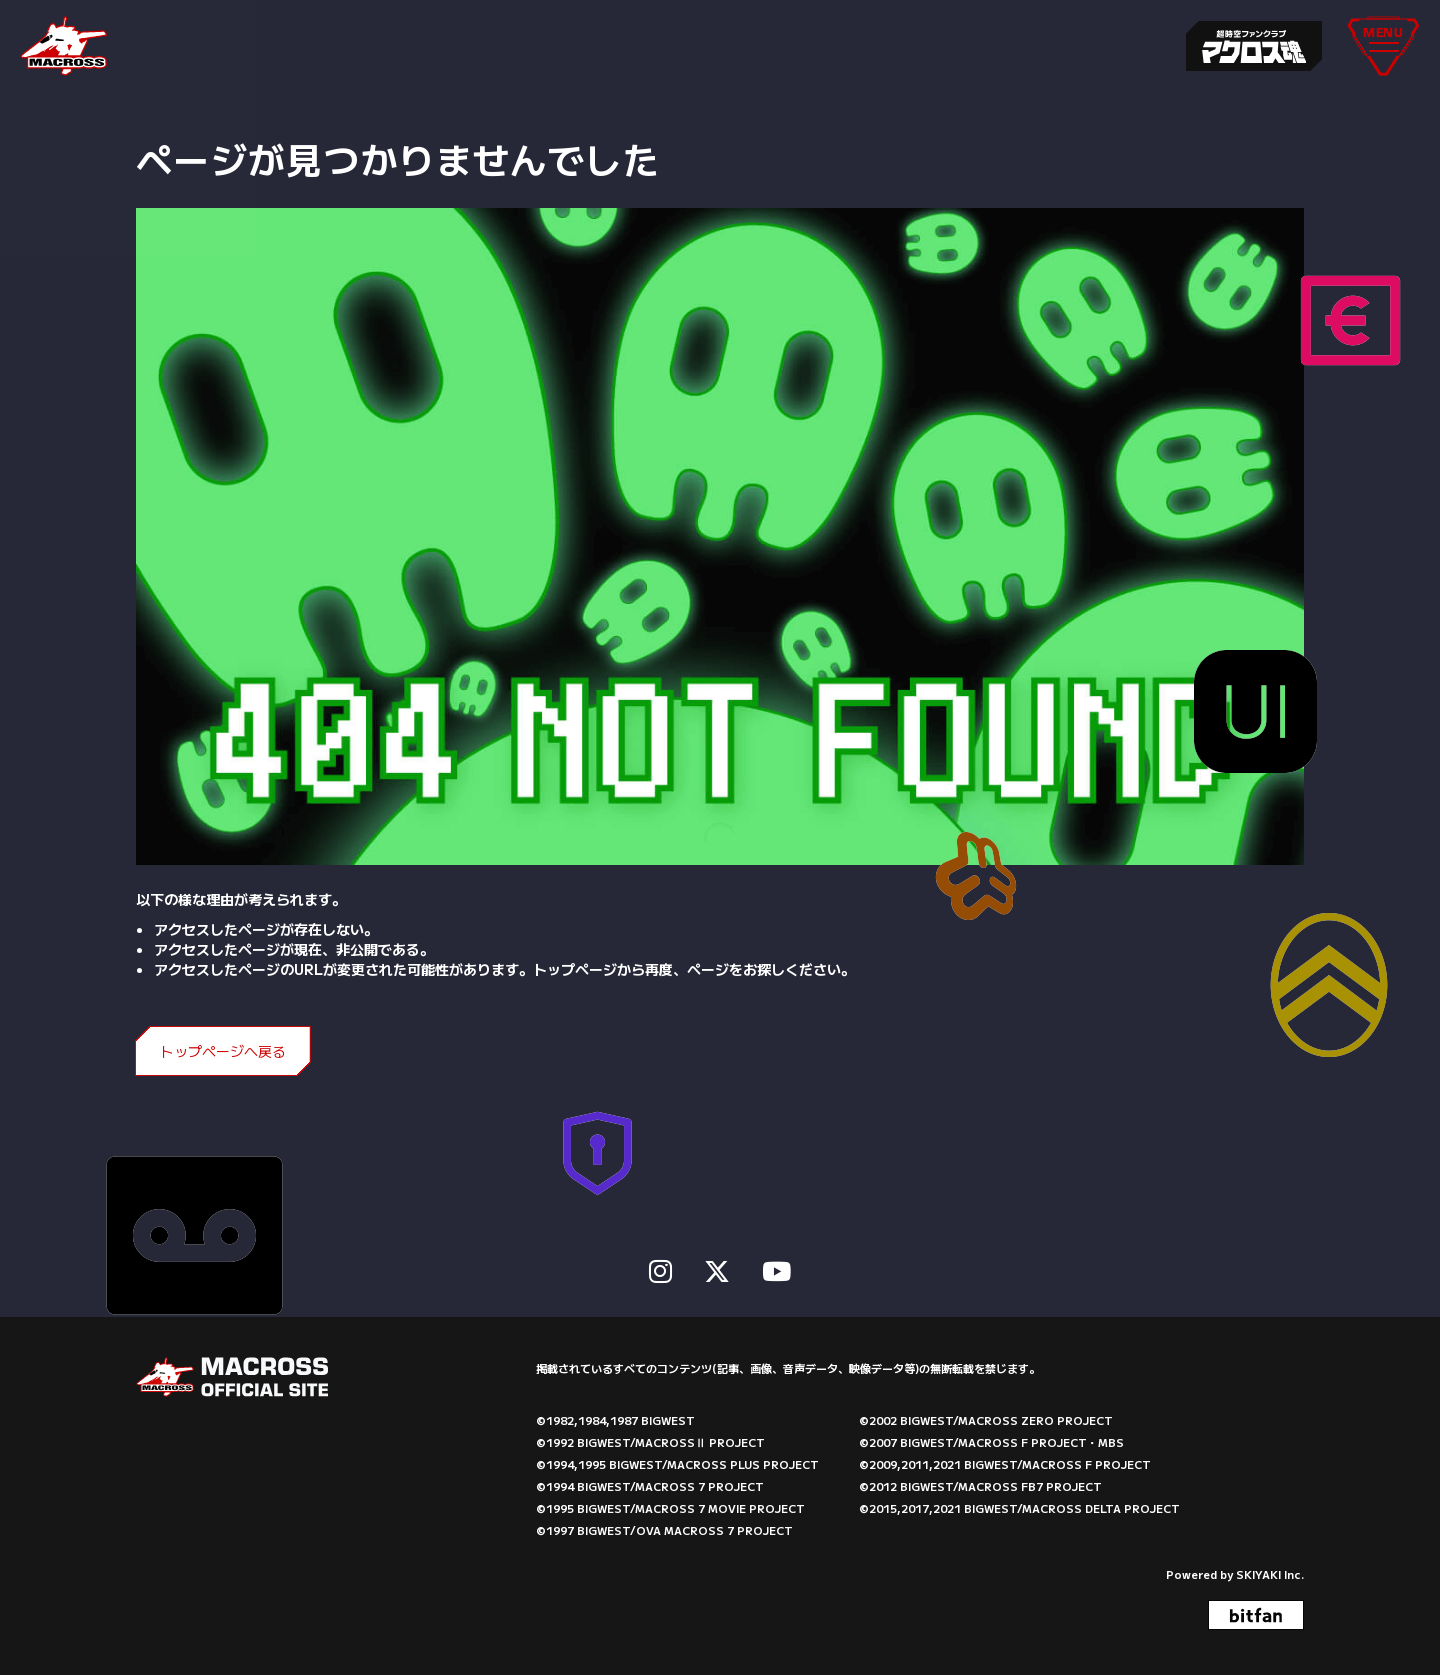 The width and height of the screenshot is (1440, 1675). I want to click on open webmin server administration panel, so click(976, 876).